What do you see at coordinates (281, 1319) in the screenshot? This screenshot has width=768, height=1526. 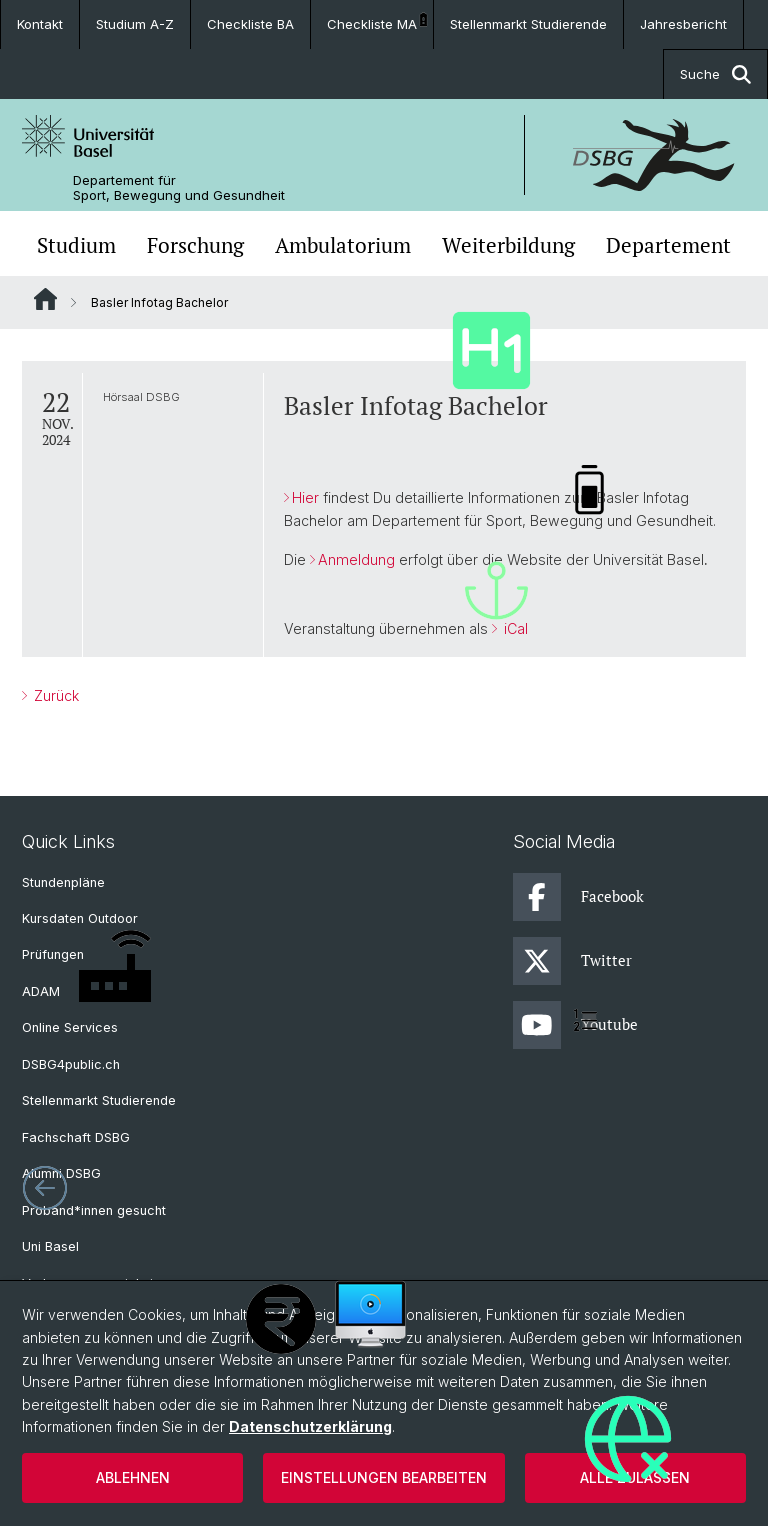 I see `view price in Indian rupees` at bounding box center [281, 1319].